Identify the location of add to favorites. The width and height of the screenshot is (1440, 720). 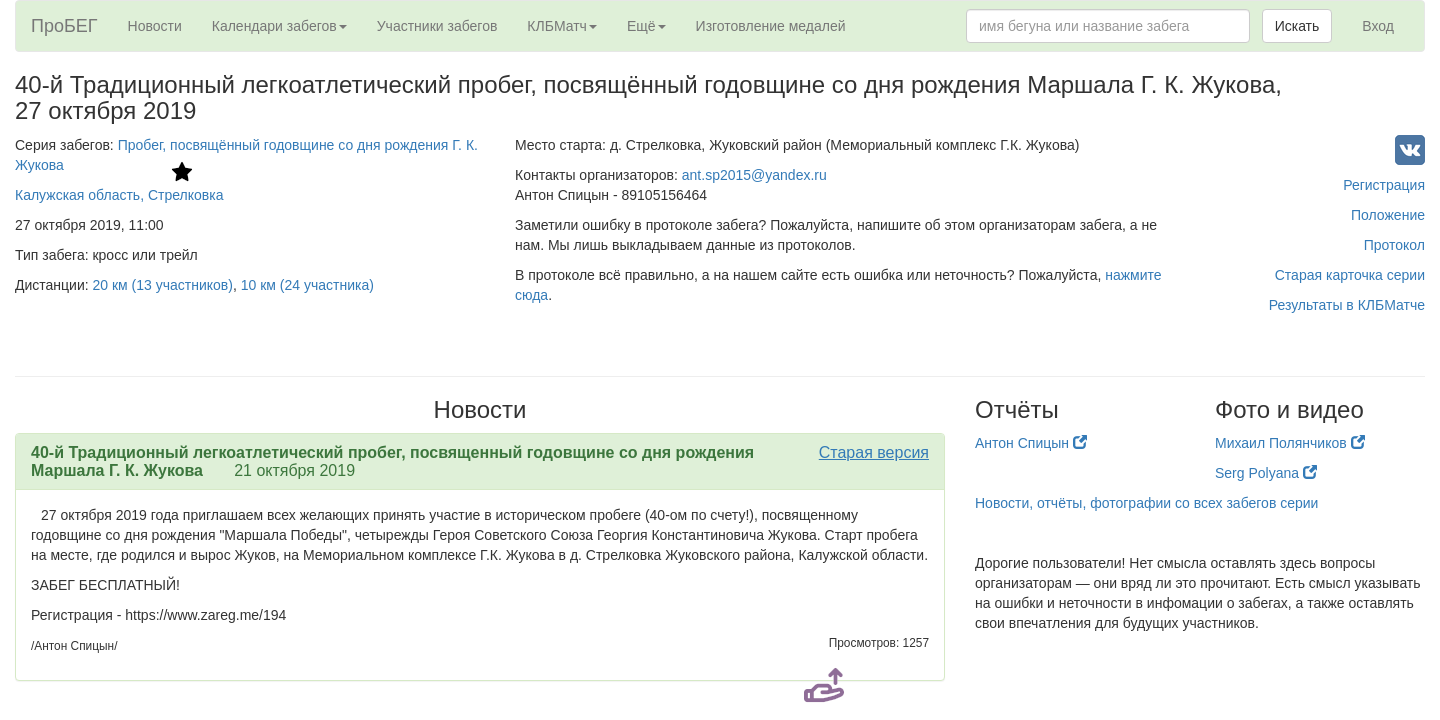
(182, 172).